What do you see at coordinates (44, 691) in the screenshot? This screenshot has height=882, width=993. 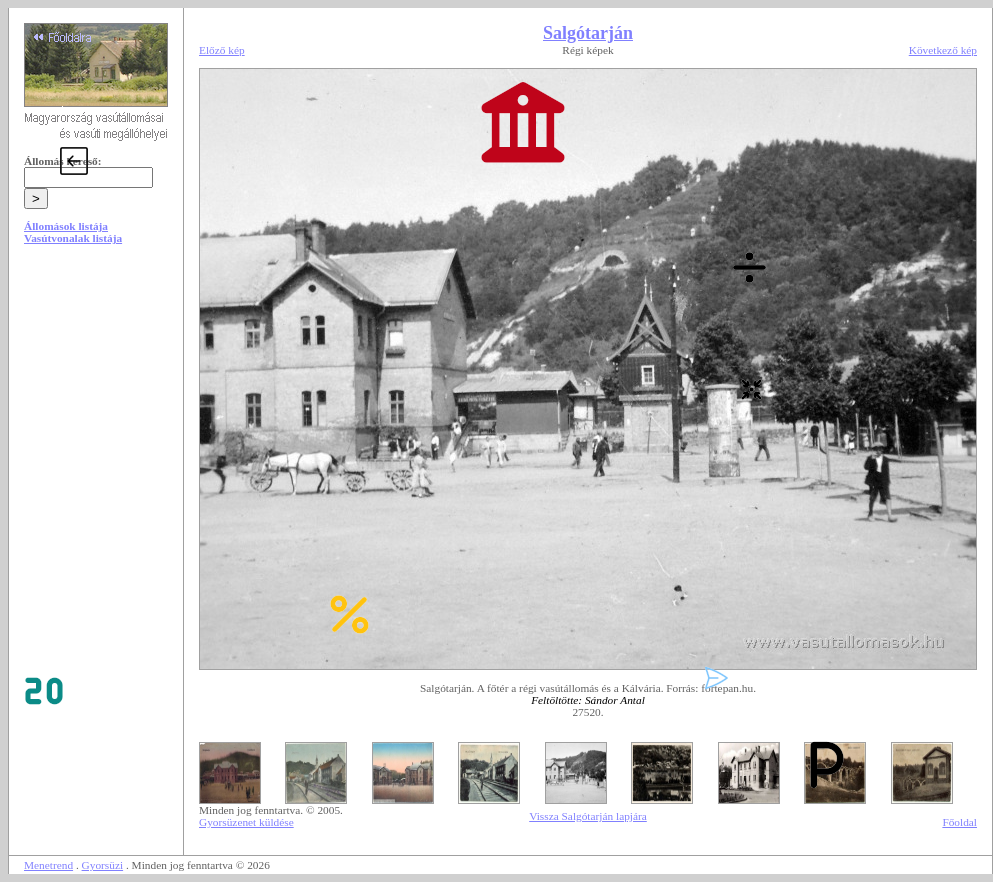 I see `indicates 20 items or notifications` at bounding box center [44, 691].